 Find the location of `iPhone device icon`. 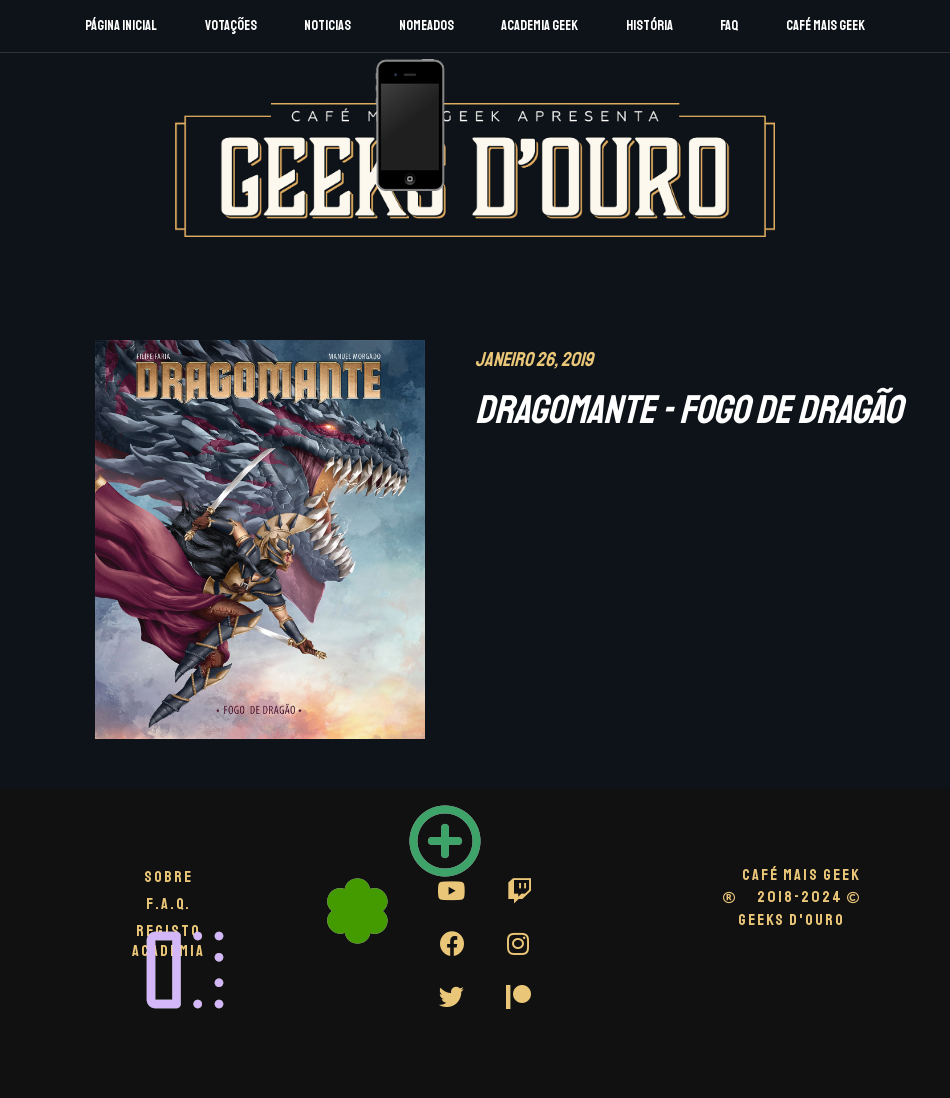

iPhone device icon is located at coordinates (410, 125).